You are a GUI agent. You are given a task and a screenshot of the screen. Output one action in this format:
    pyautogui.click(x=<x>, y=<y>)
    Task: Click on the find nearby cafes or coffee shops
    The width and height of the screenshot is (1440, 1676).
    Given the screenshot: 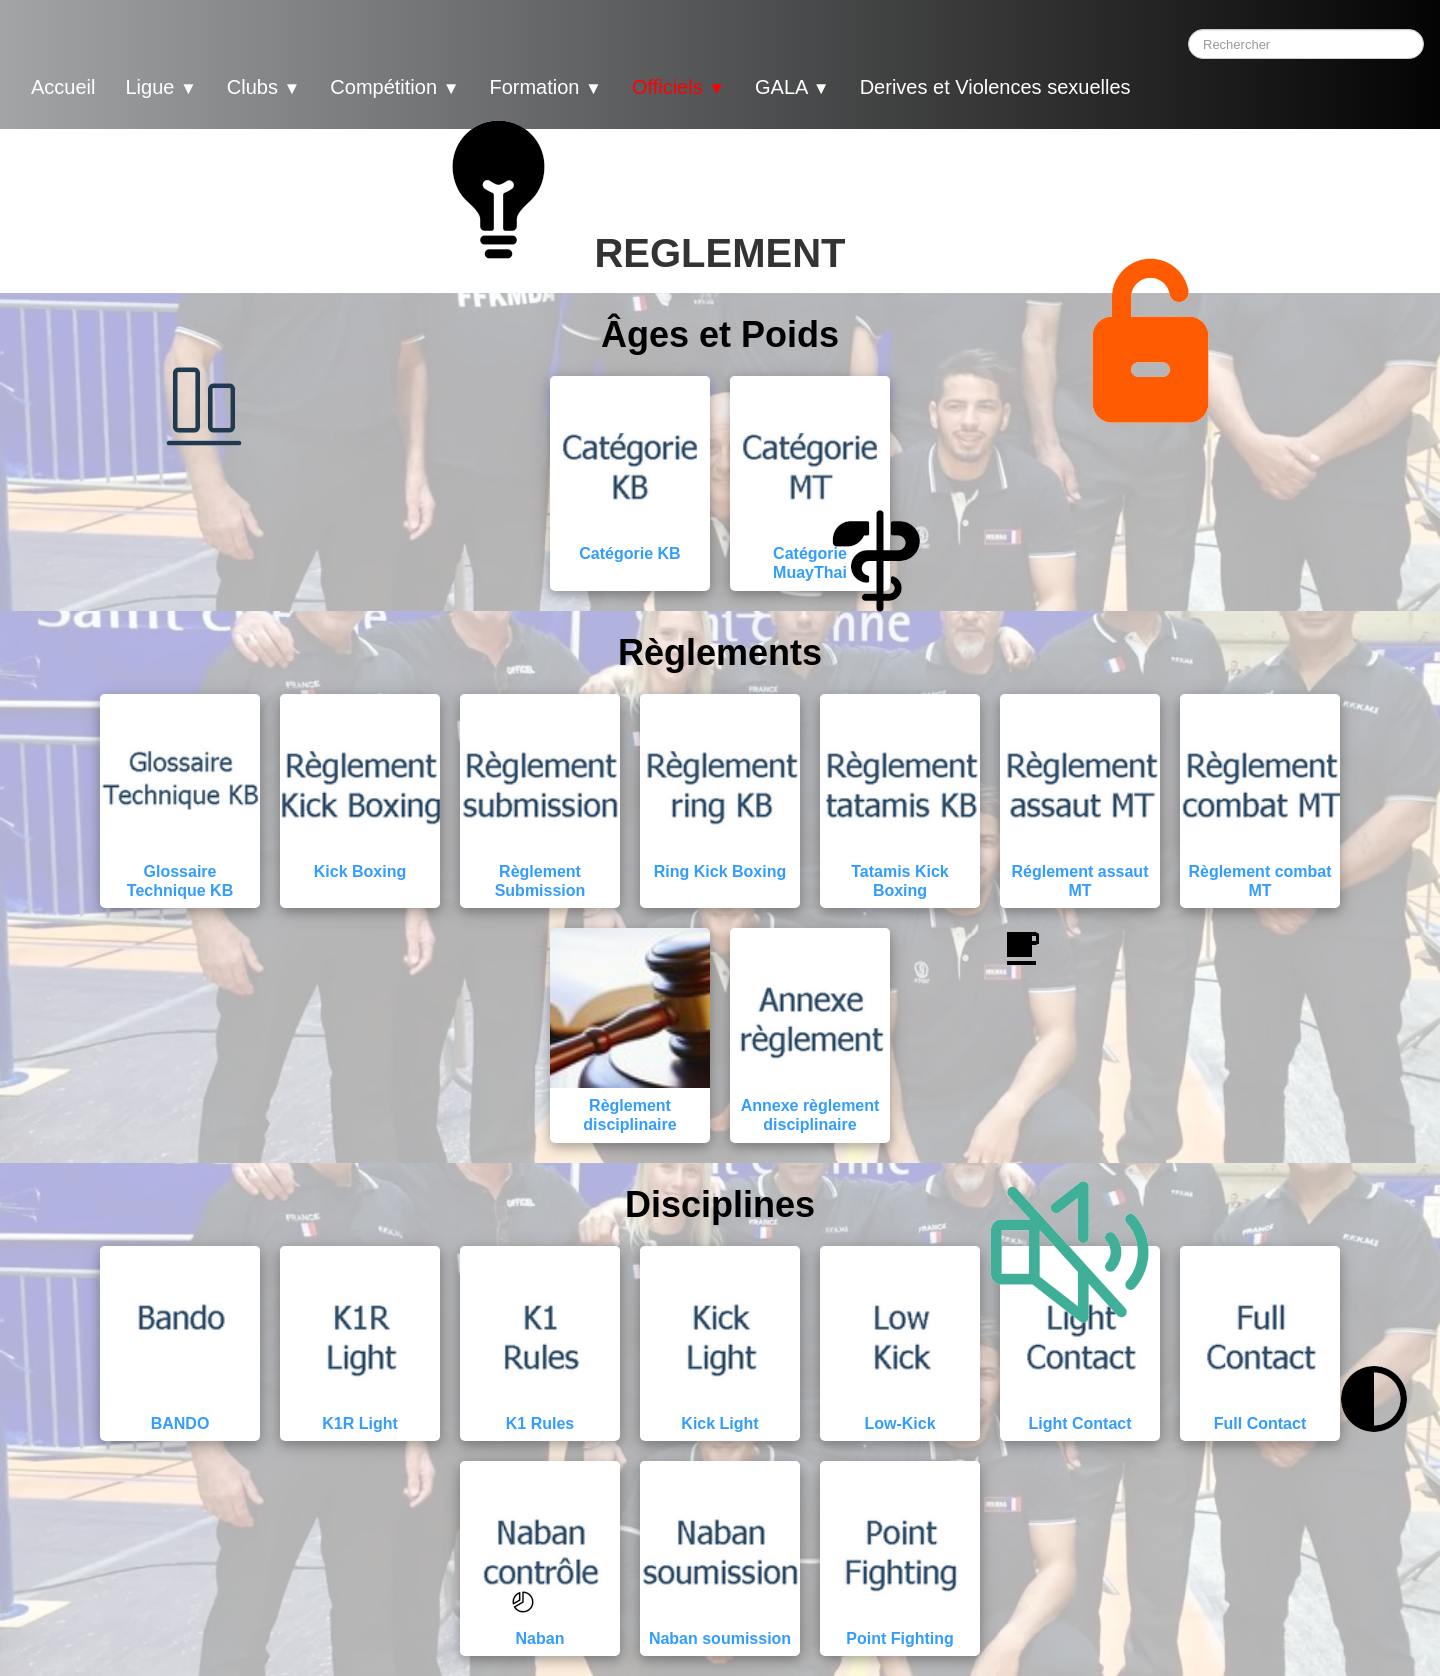 What is the action you would take?
    pyautogui.click(x=1021, y=948)
    